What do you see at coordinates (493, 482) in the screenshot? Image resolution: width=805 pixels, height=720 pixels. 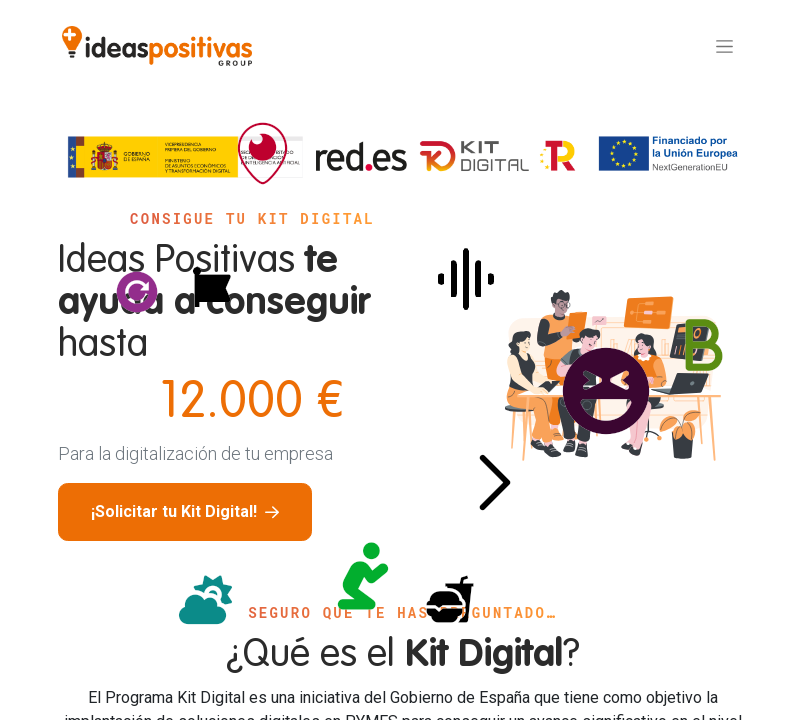 I see `navigate to the next item or page` at bounding box center [493, 482].